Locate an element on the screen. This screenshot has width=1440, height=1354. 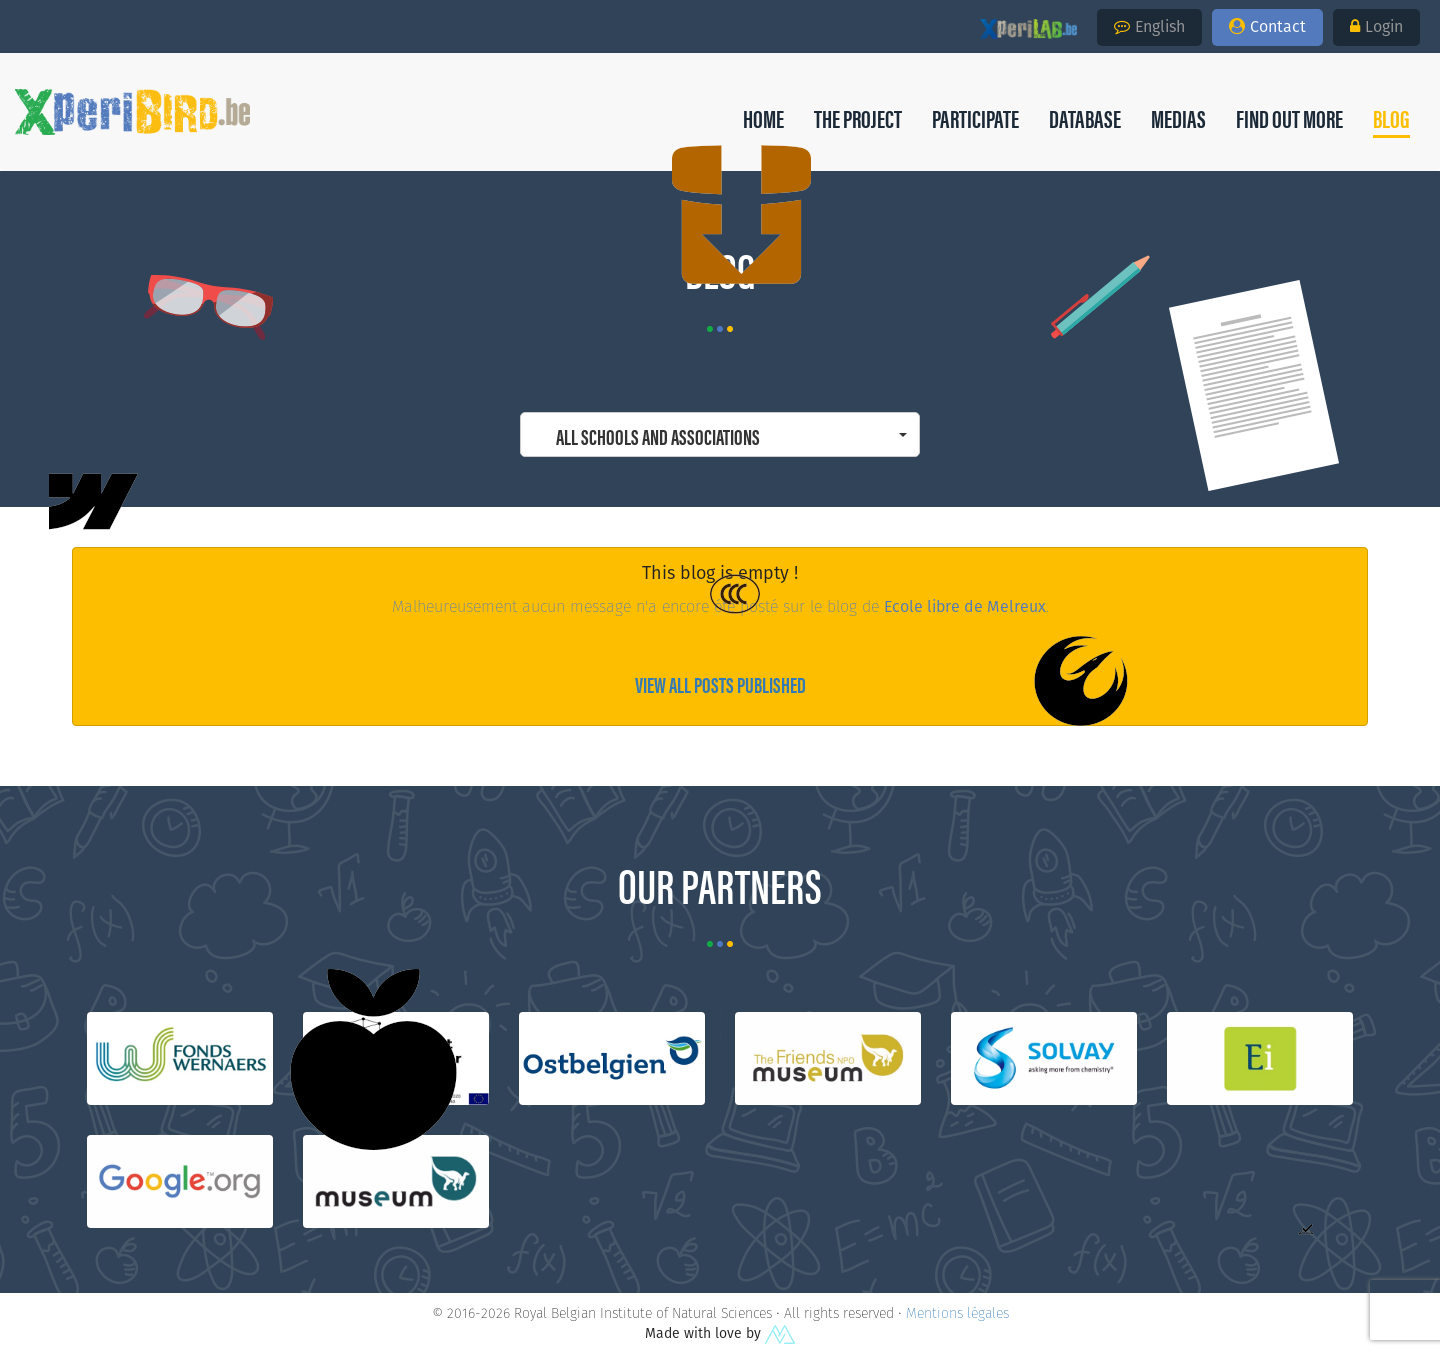
testcafe automated testing framework logo is located at coordinates (1306, 1229).